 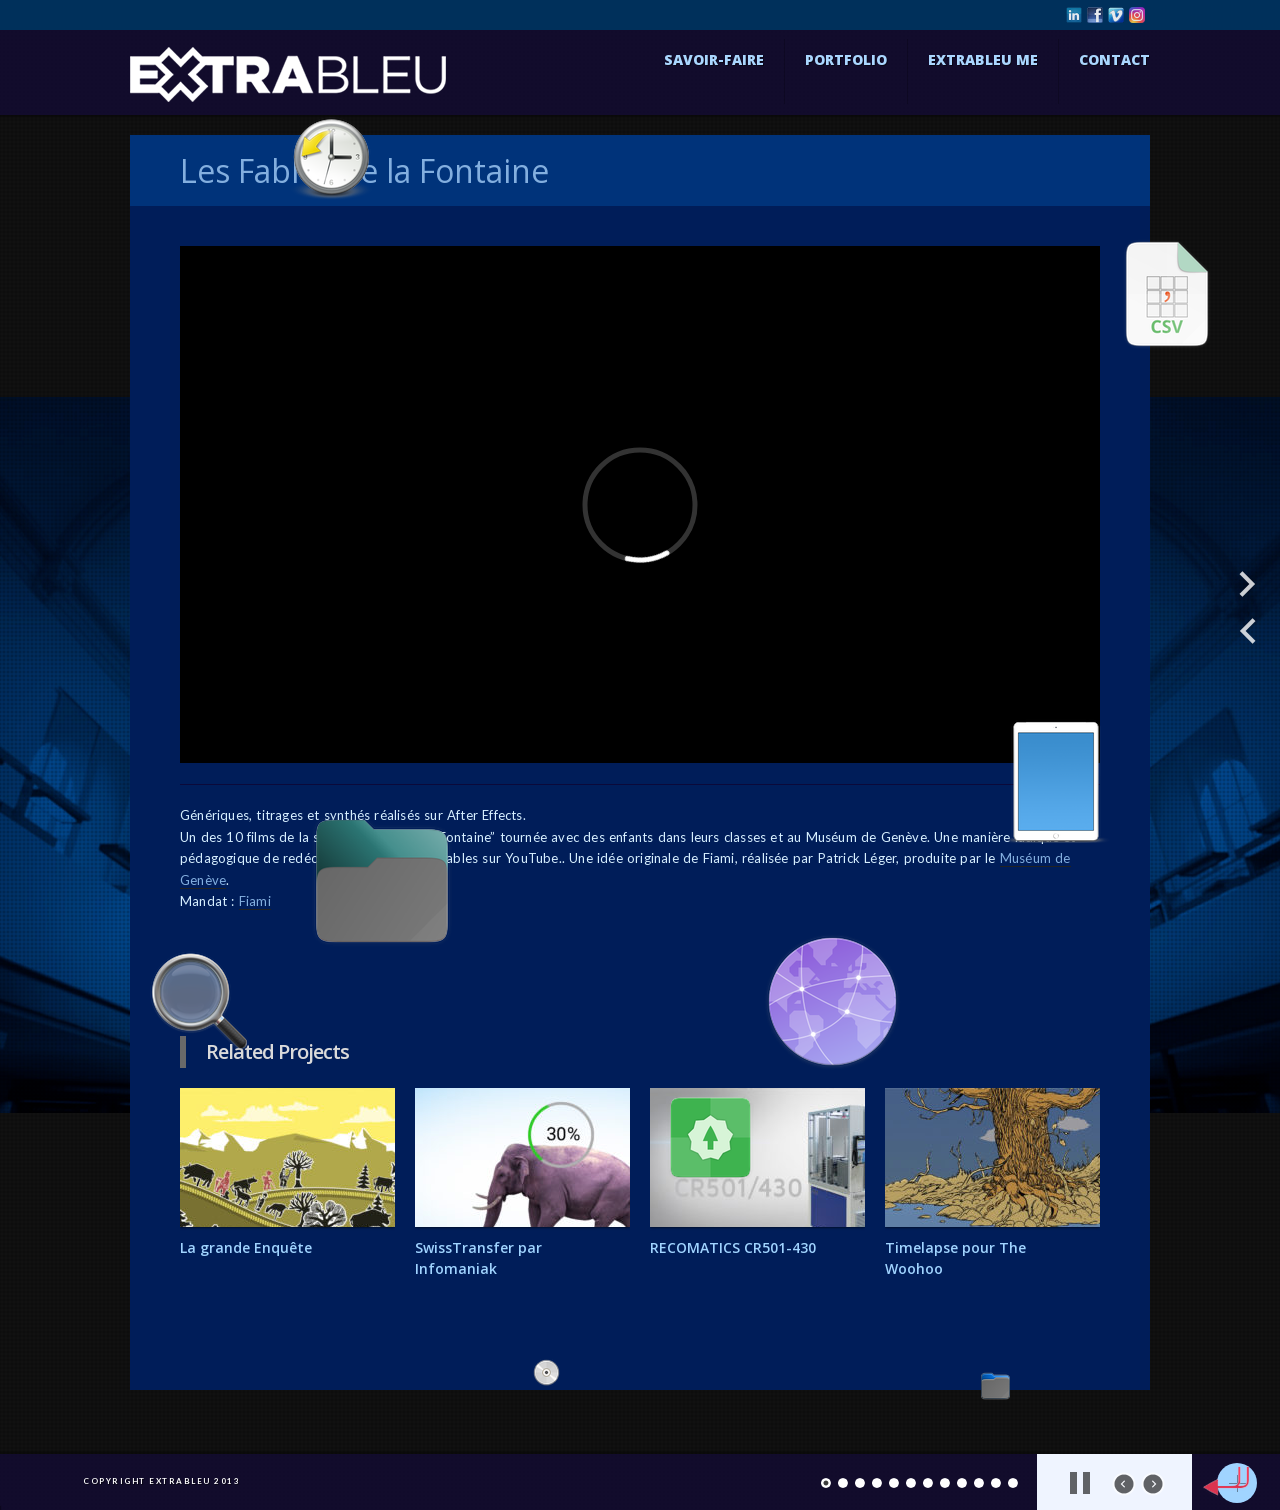 I want to click on open spotlight search preferences, so click(x=199, y=1001).